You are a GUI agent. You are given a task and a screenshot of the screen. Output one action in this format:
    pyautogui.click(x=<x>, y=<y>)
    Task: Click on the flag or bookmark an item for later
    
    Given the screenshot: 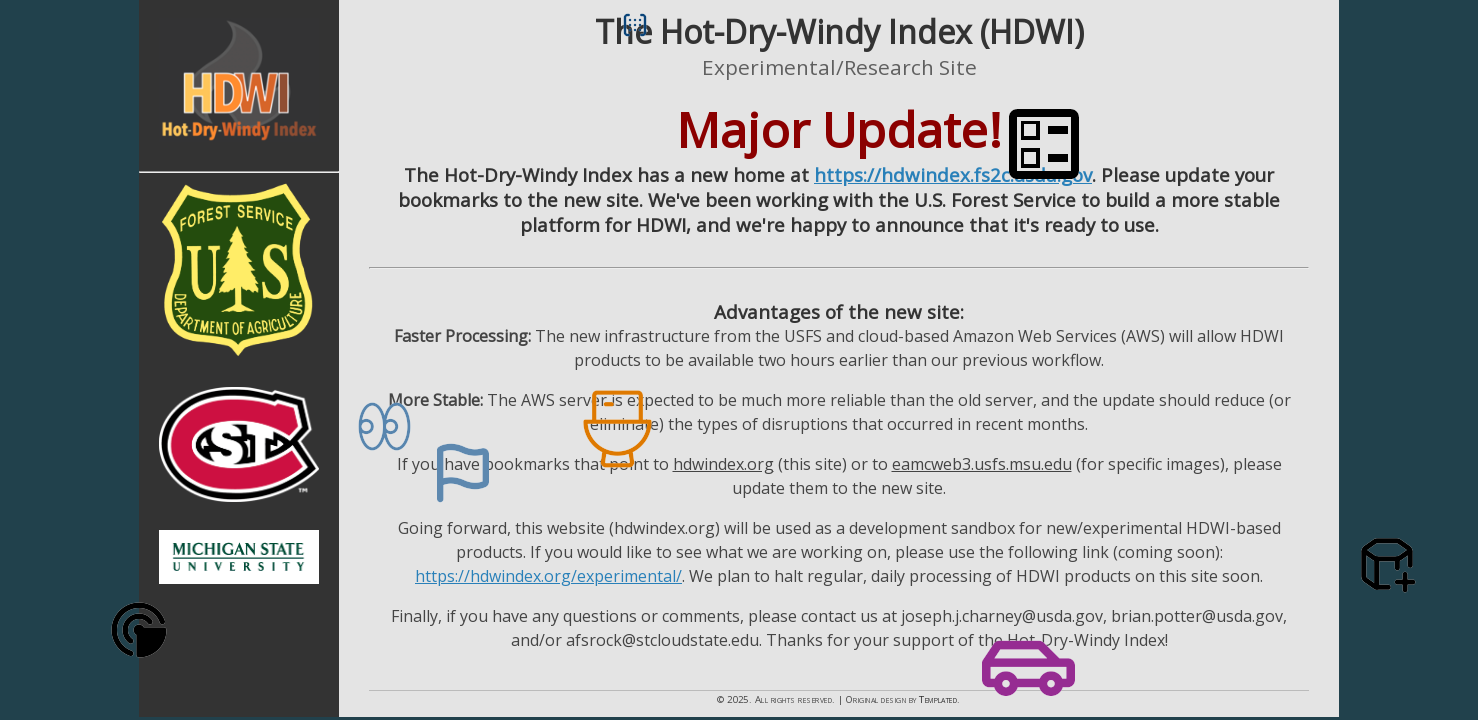 What is the action you would take?
    pyautogui.click(x=463, y=473)
    